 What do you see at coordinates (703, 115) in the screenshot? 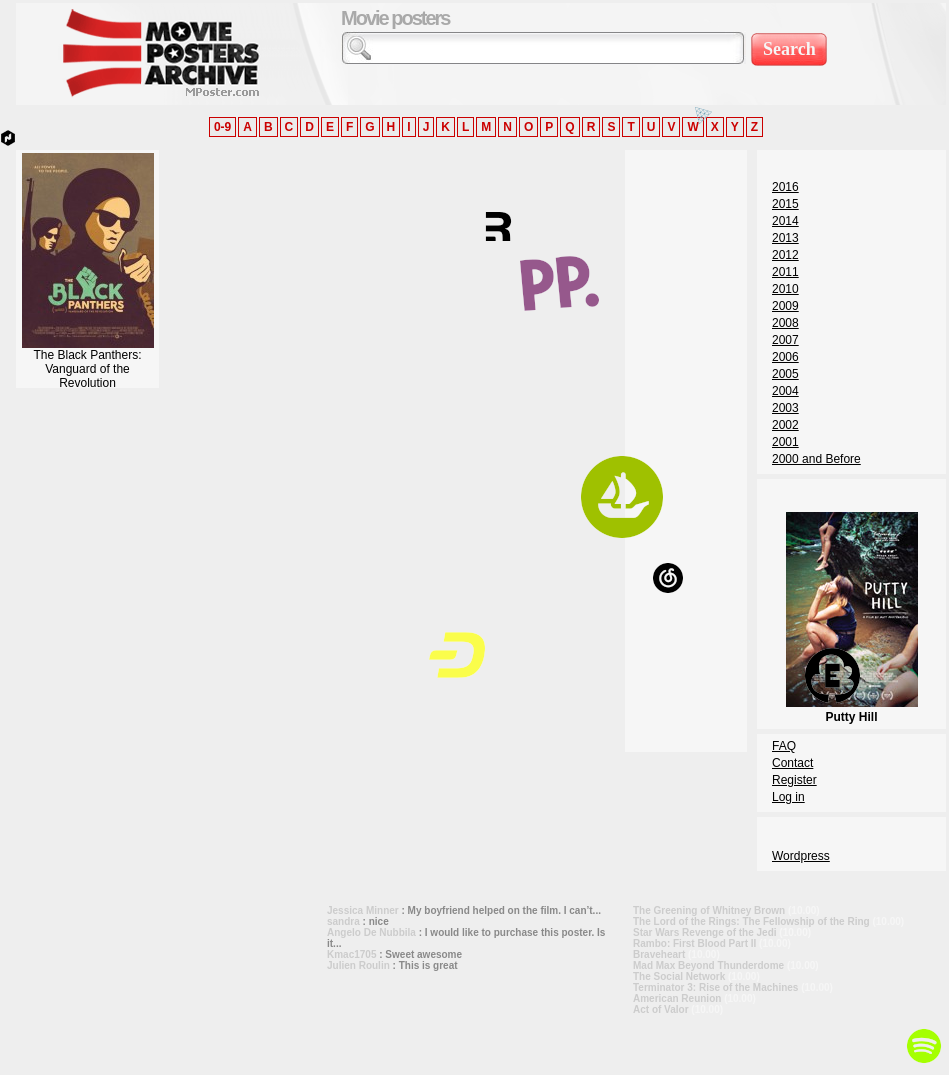
I see `three.js library or project branding` at bounding box center [703, 115].